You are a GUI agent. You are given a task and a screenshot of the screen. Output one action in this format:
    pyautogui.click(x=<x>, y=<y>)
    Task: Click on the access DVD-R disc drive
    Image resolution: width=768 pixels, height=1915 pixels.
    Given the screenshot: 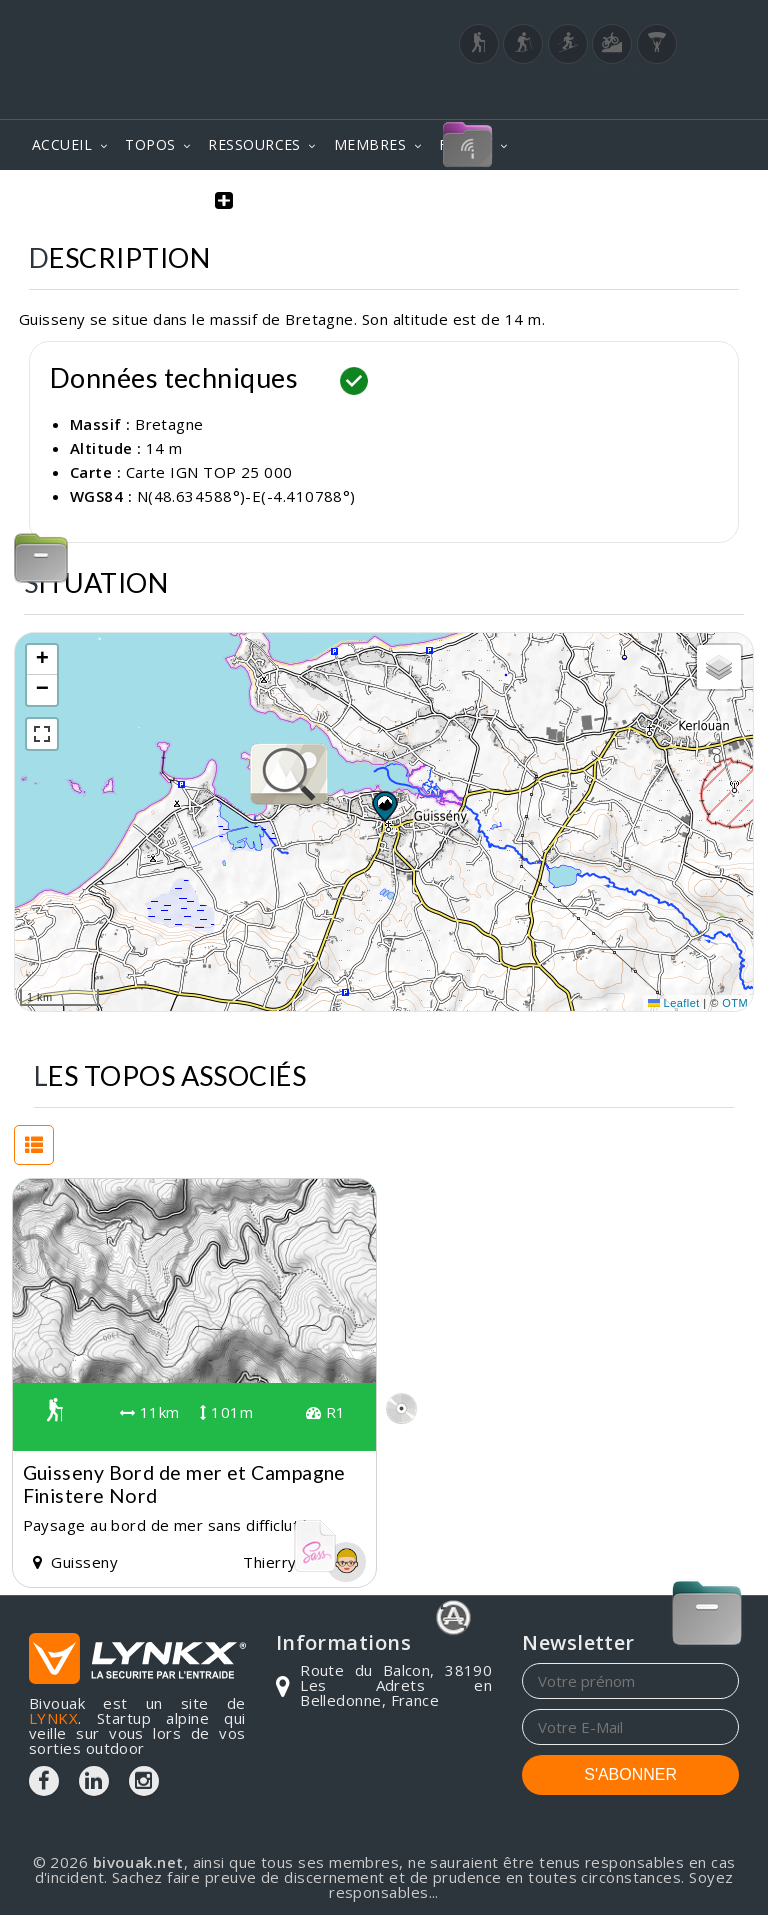 What is the action you would take?
    pyautogui.click(x=401, y=1408)
    